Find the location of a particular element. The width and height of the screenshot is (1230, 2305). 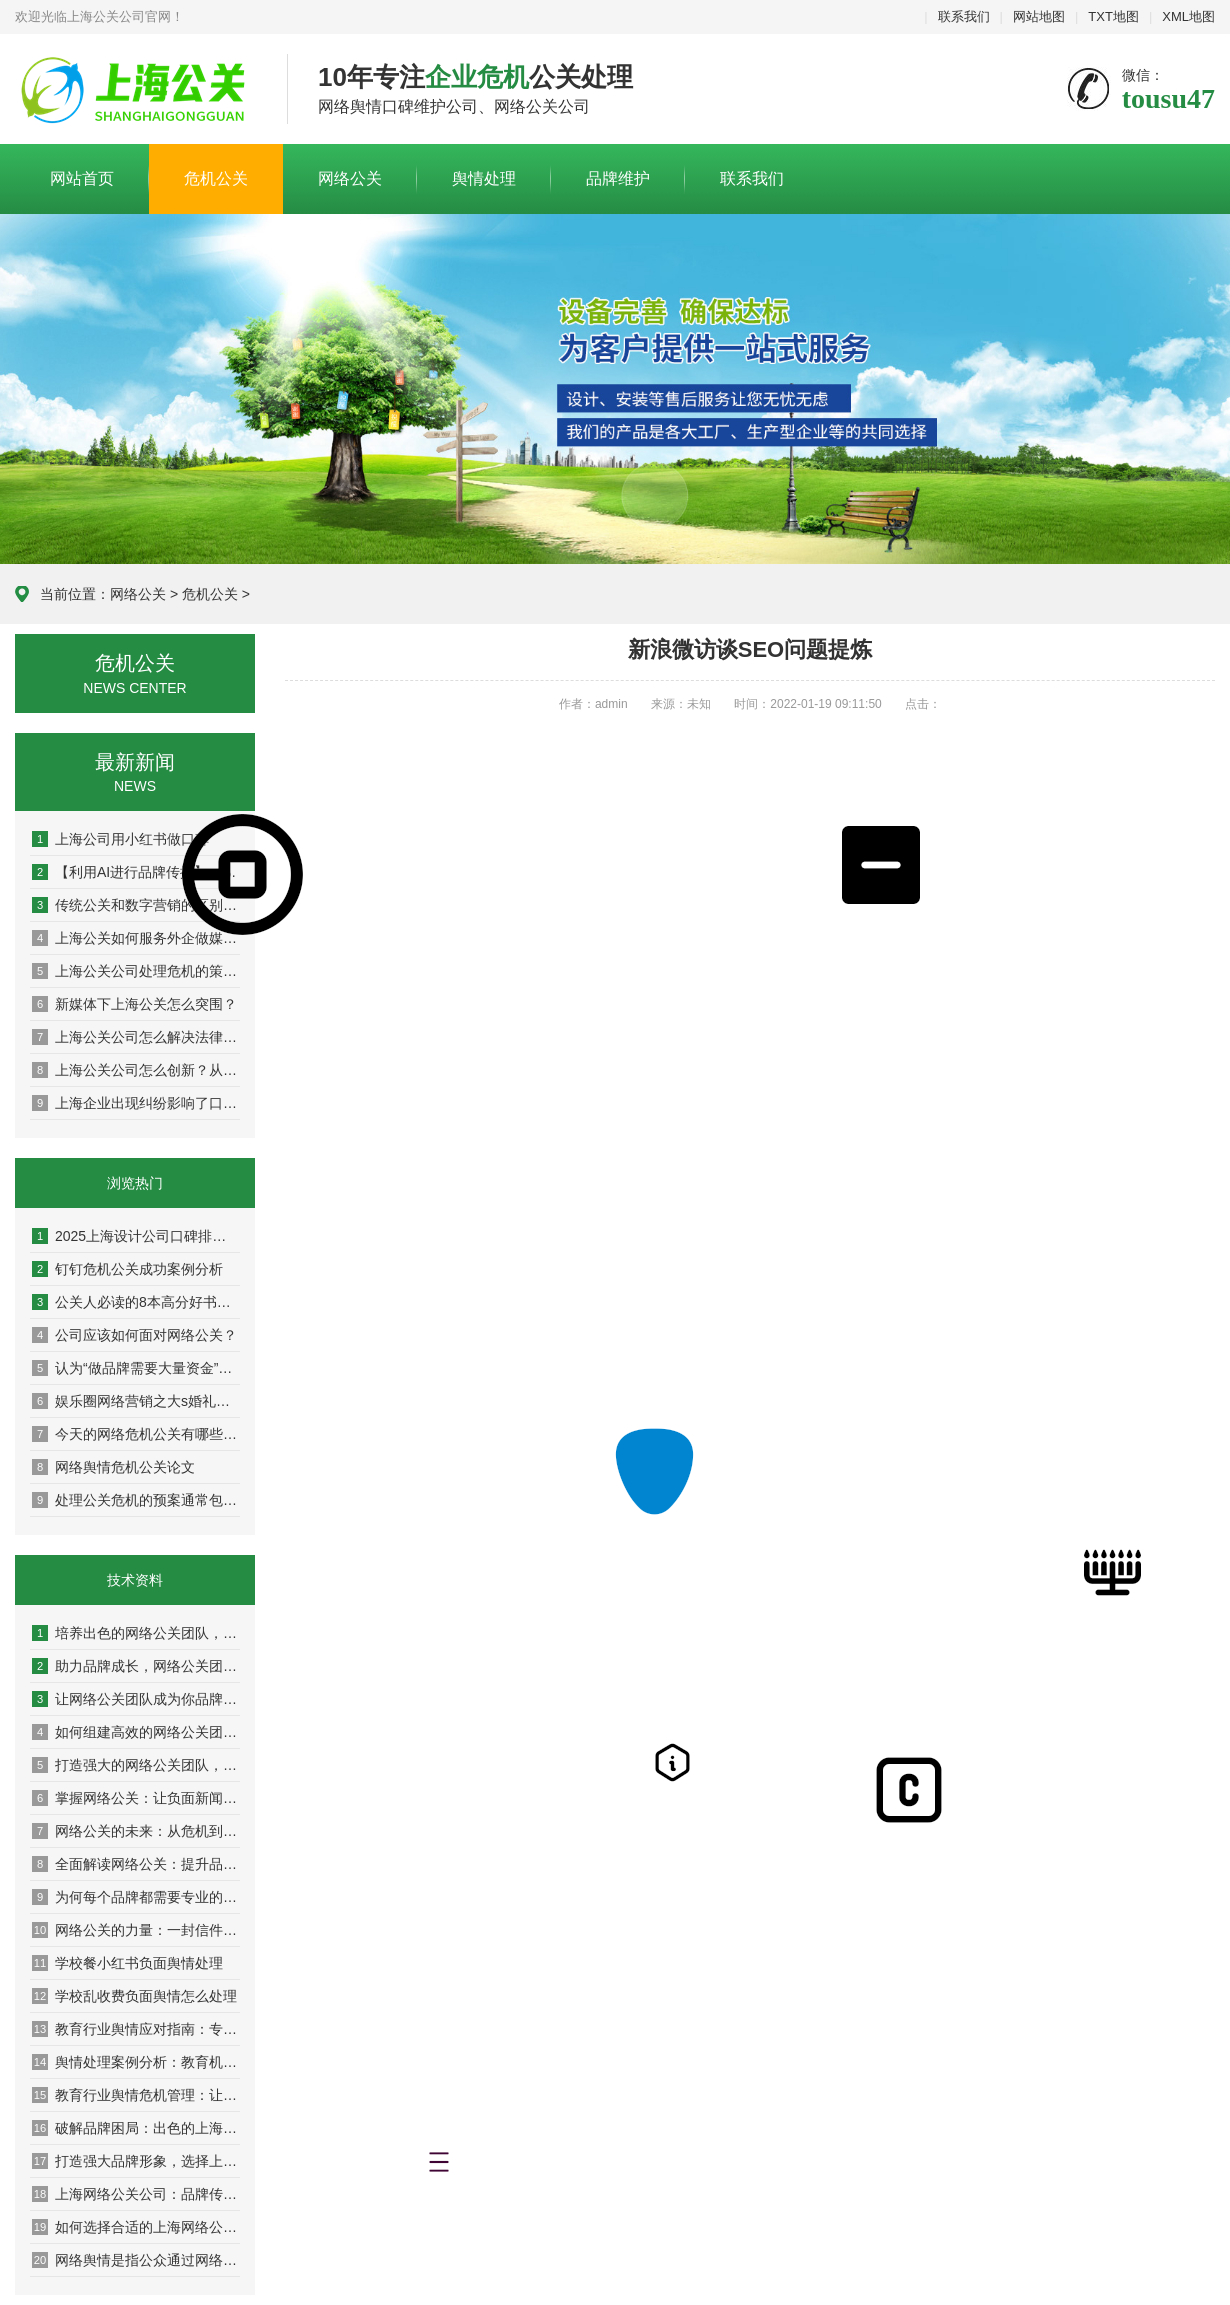

indicates hanukkah-related content or events is located at coordinates (1112, 1572).